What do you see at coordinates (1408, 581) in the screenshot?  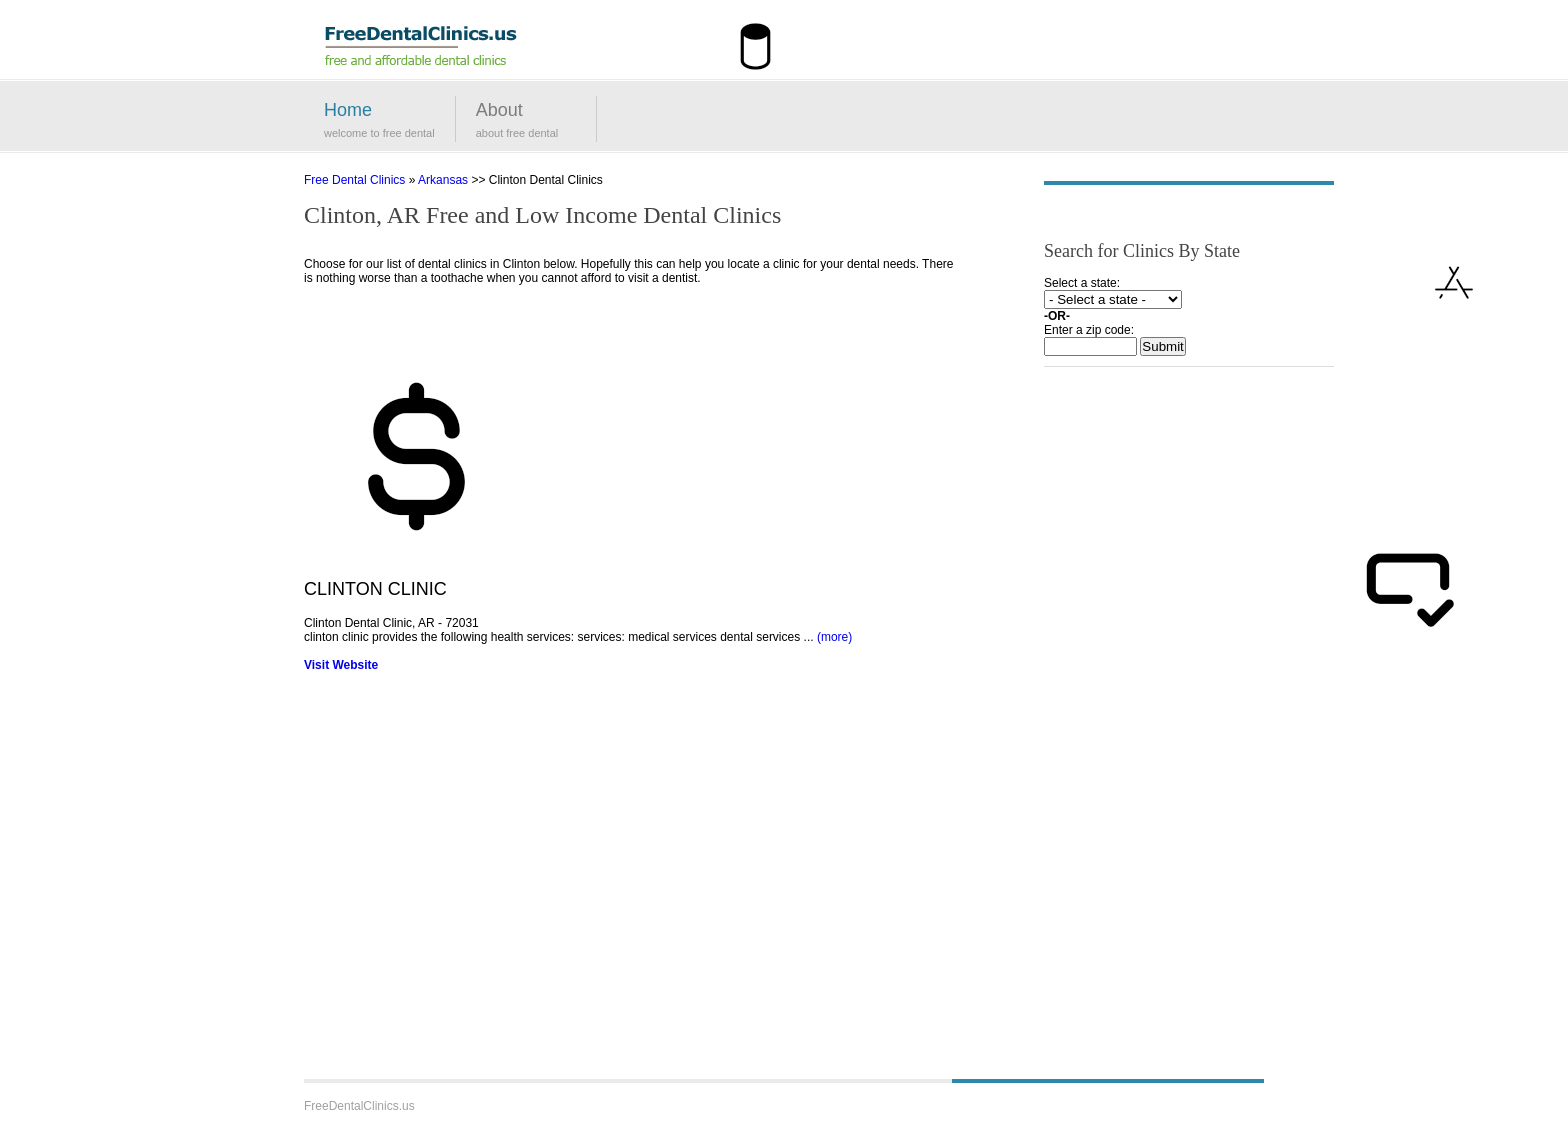 I see `input field validated successfully` at bounding box center [1408, 581].